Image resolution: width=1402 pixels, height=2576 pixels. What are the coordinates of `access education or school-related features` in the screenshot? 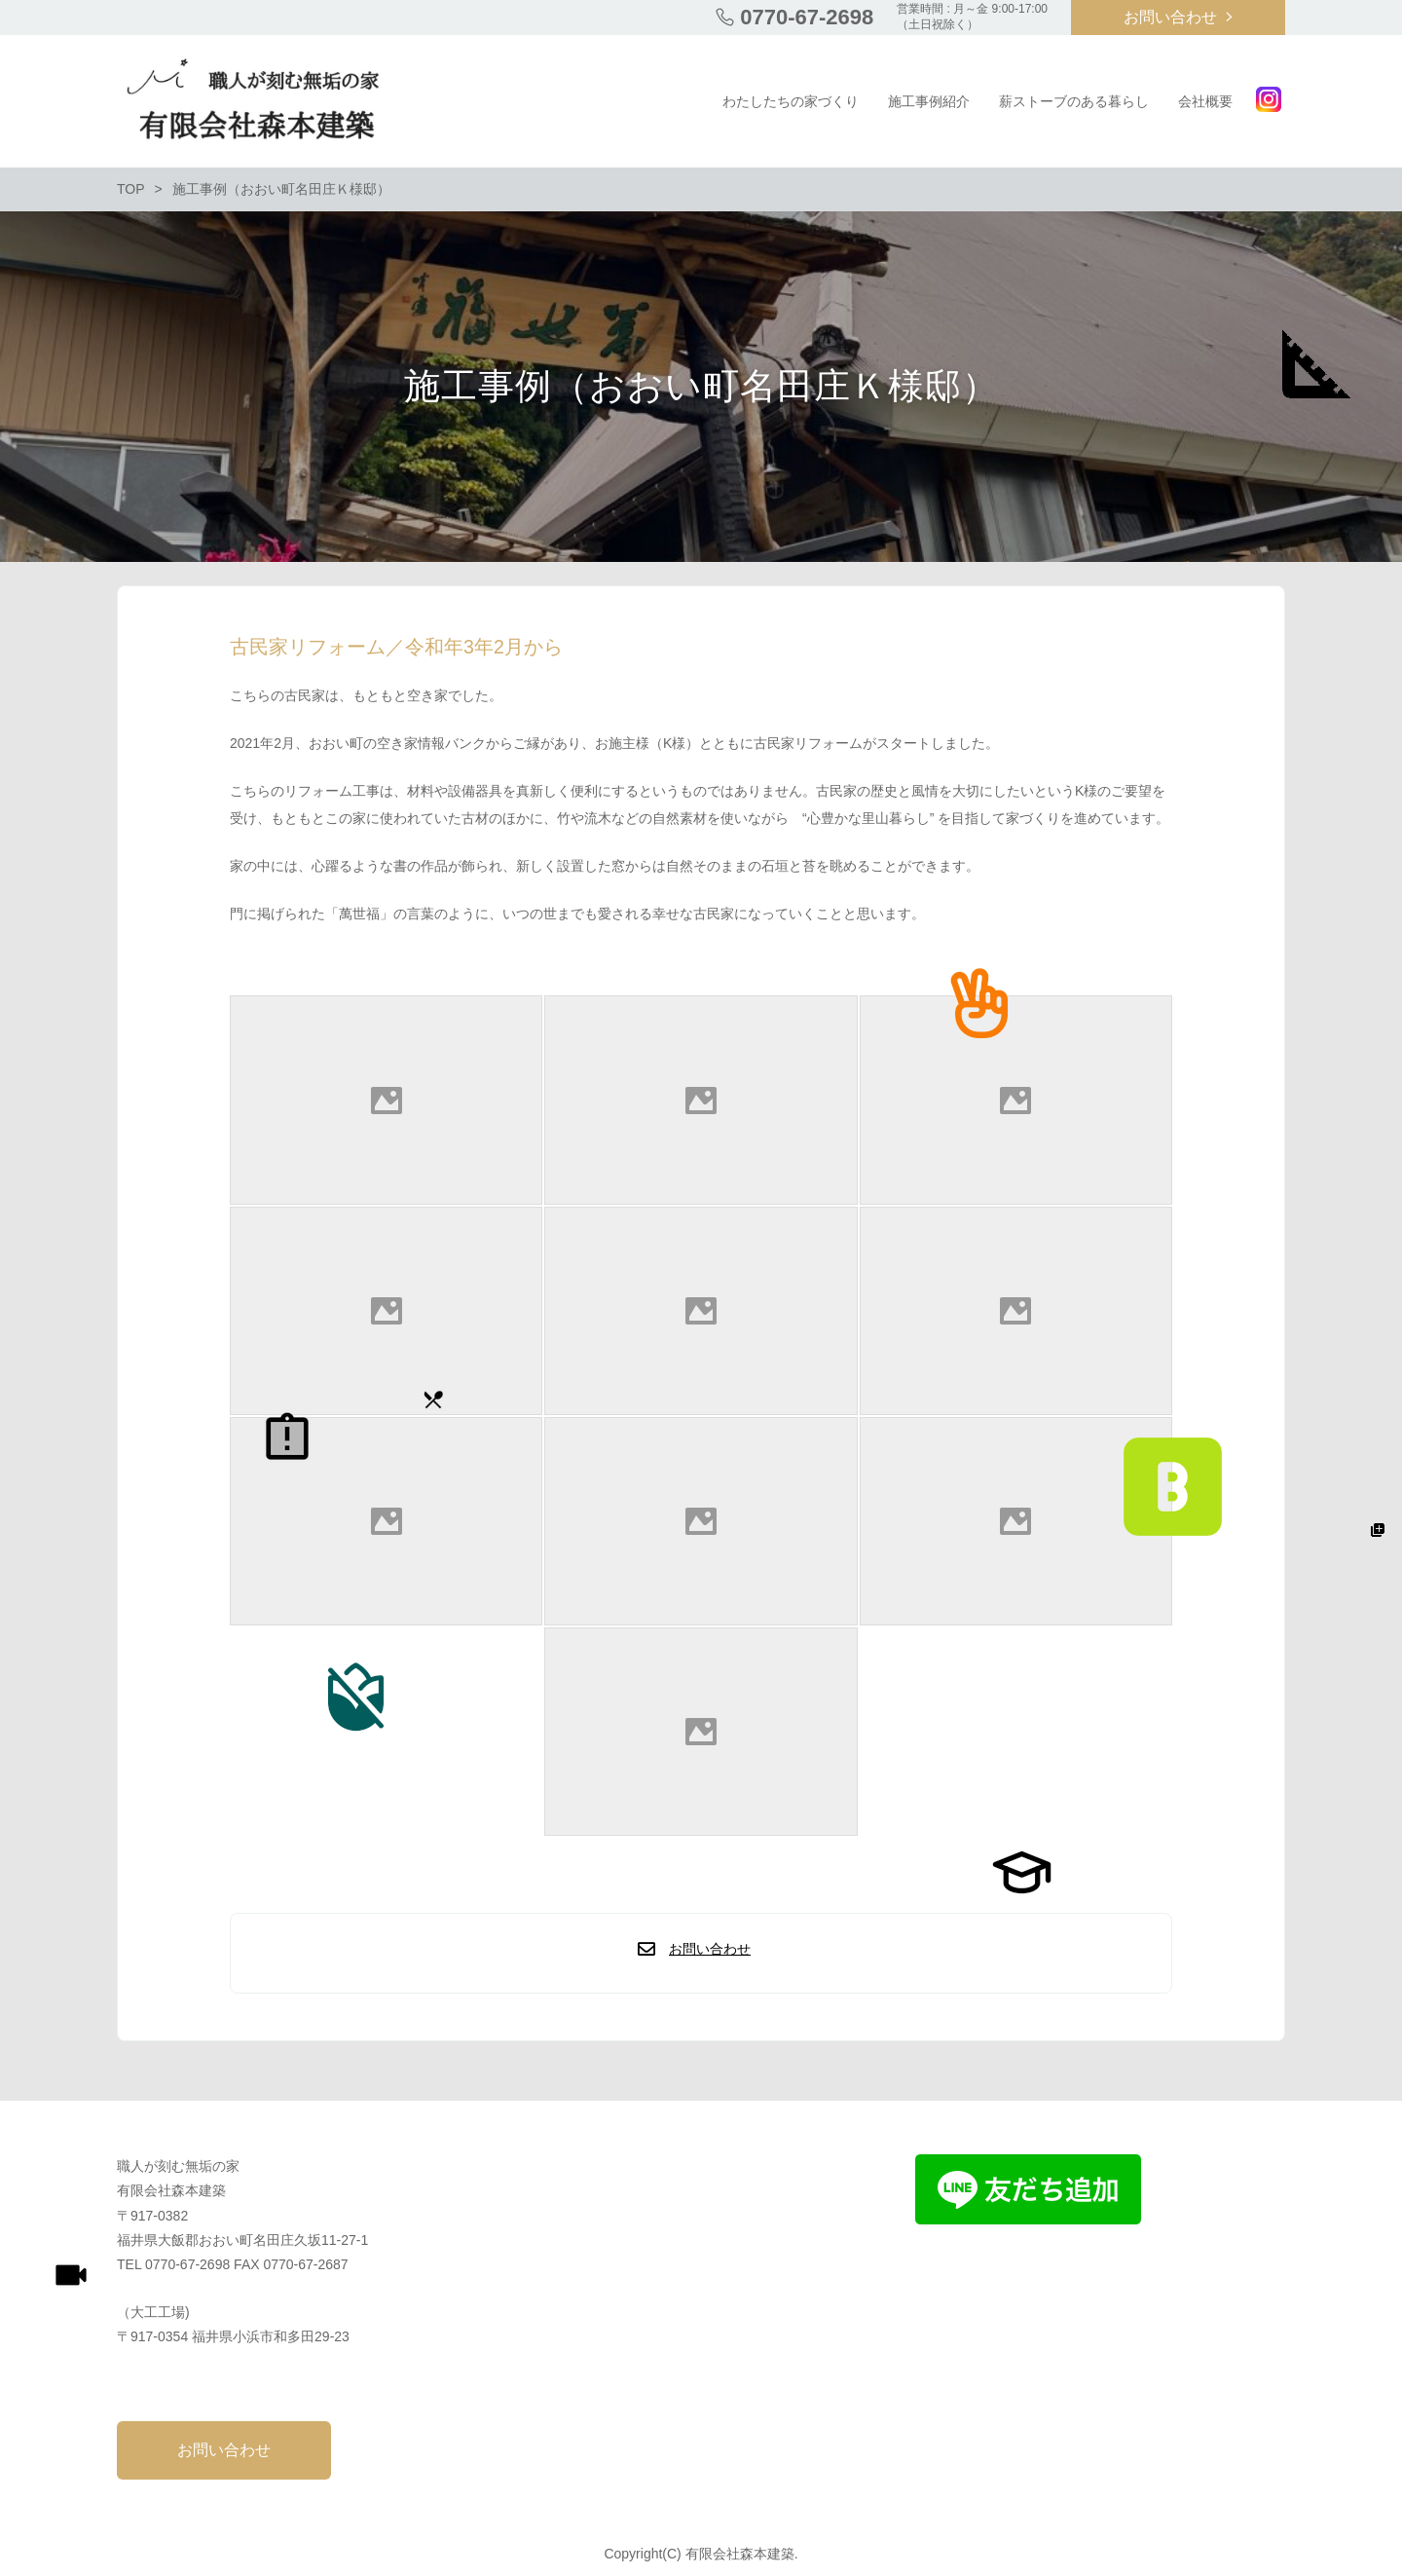 It's located at (1021, 1872).